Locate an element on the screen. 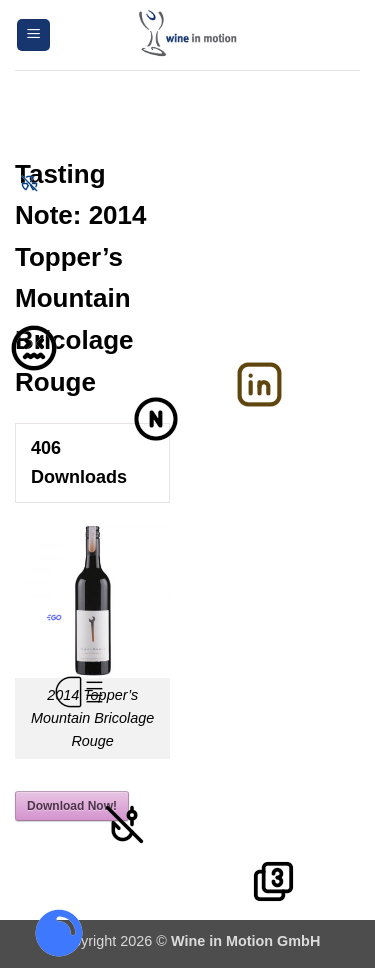 This screenshot has width=375, height=968. toggle vehicle headlights on/off is located at coordinates (79, 692).